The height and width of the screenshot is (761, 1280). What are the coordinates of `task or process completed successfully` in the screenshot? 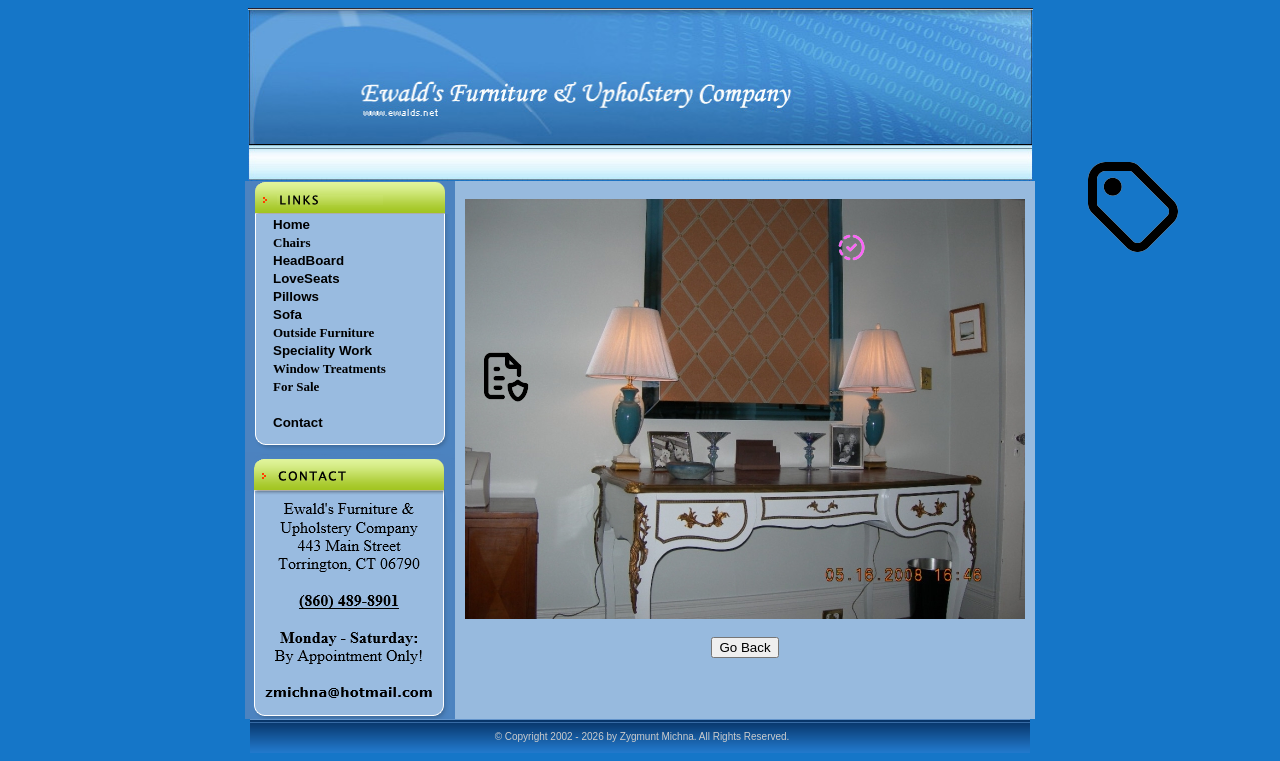 It's located at (851, 247).